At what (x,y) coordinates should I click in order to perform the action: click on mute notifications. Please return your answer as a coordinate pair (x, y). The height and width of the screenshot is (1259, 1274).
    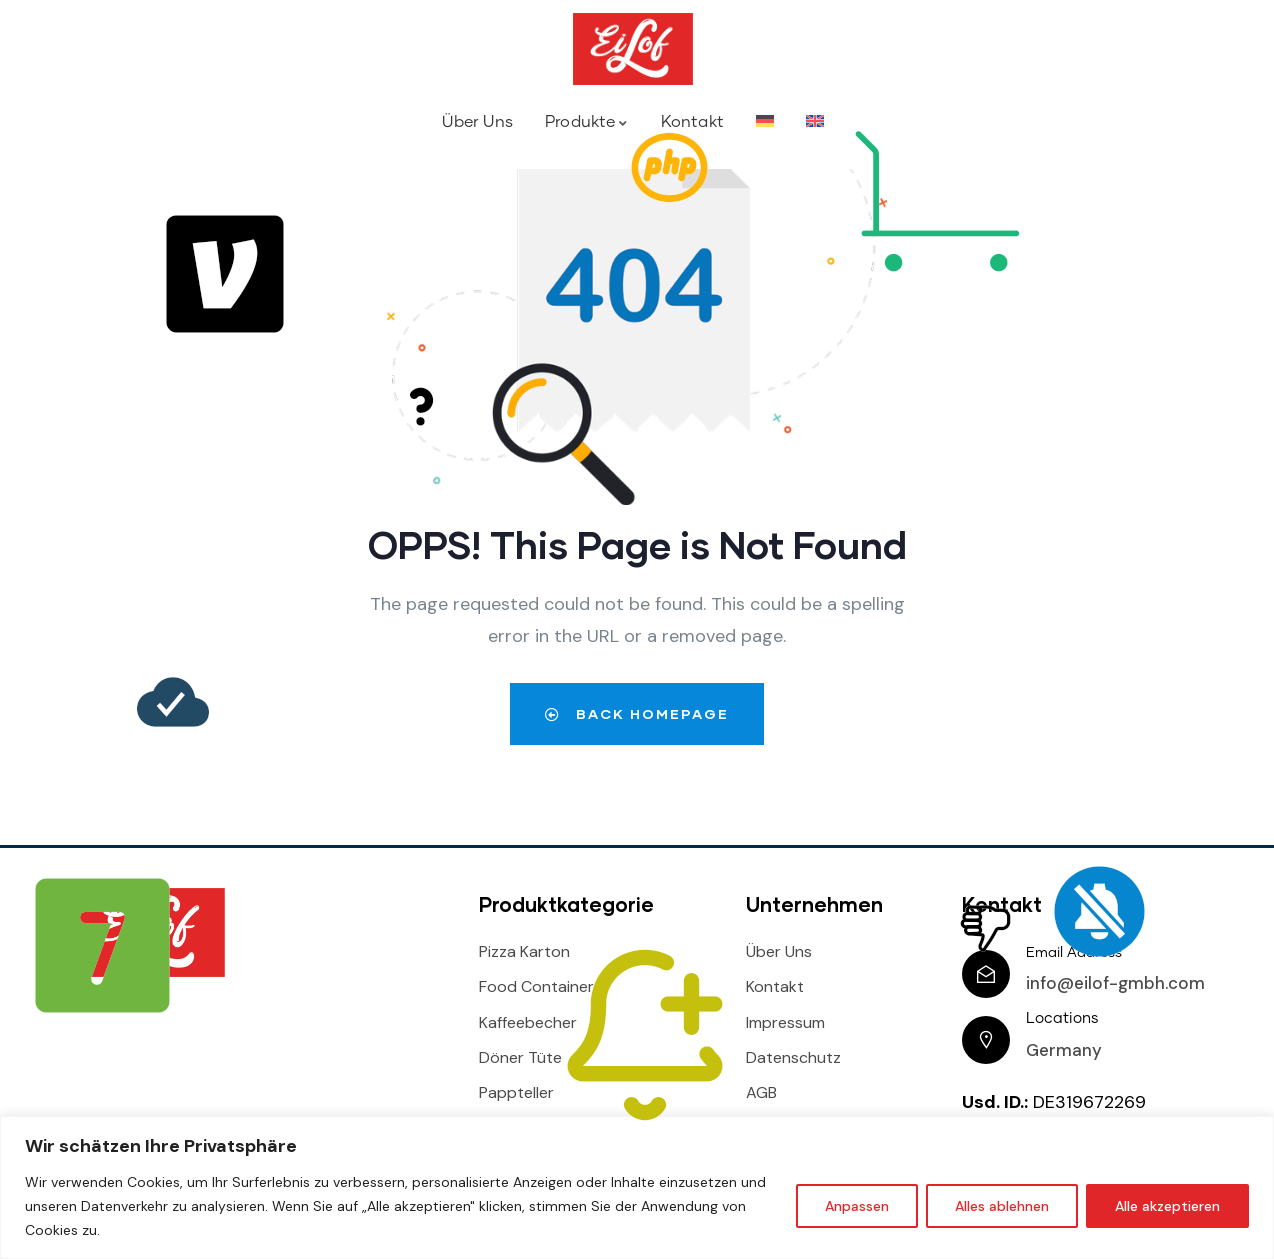
    Looking at the image, I should click on (1099, 911).